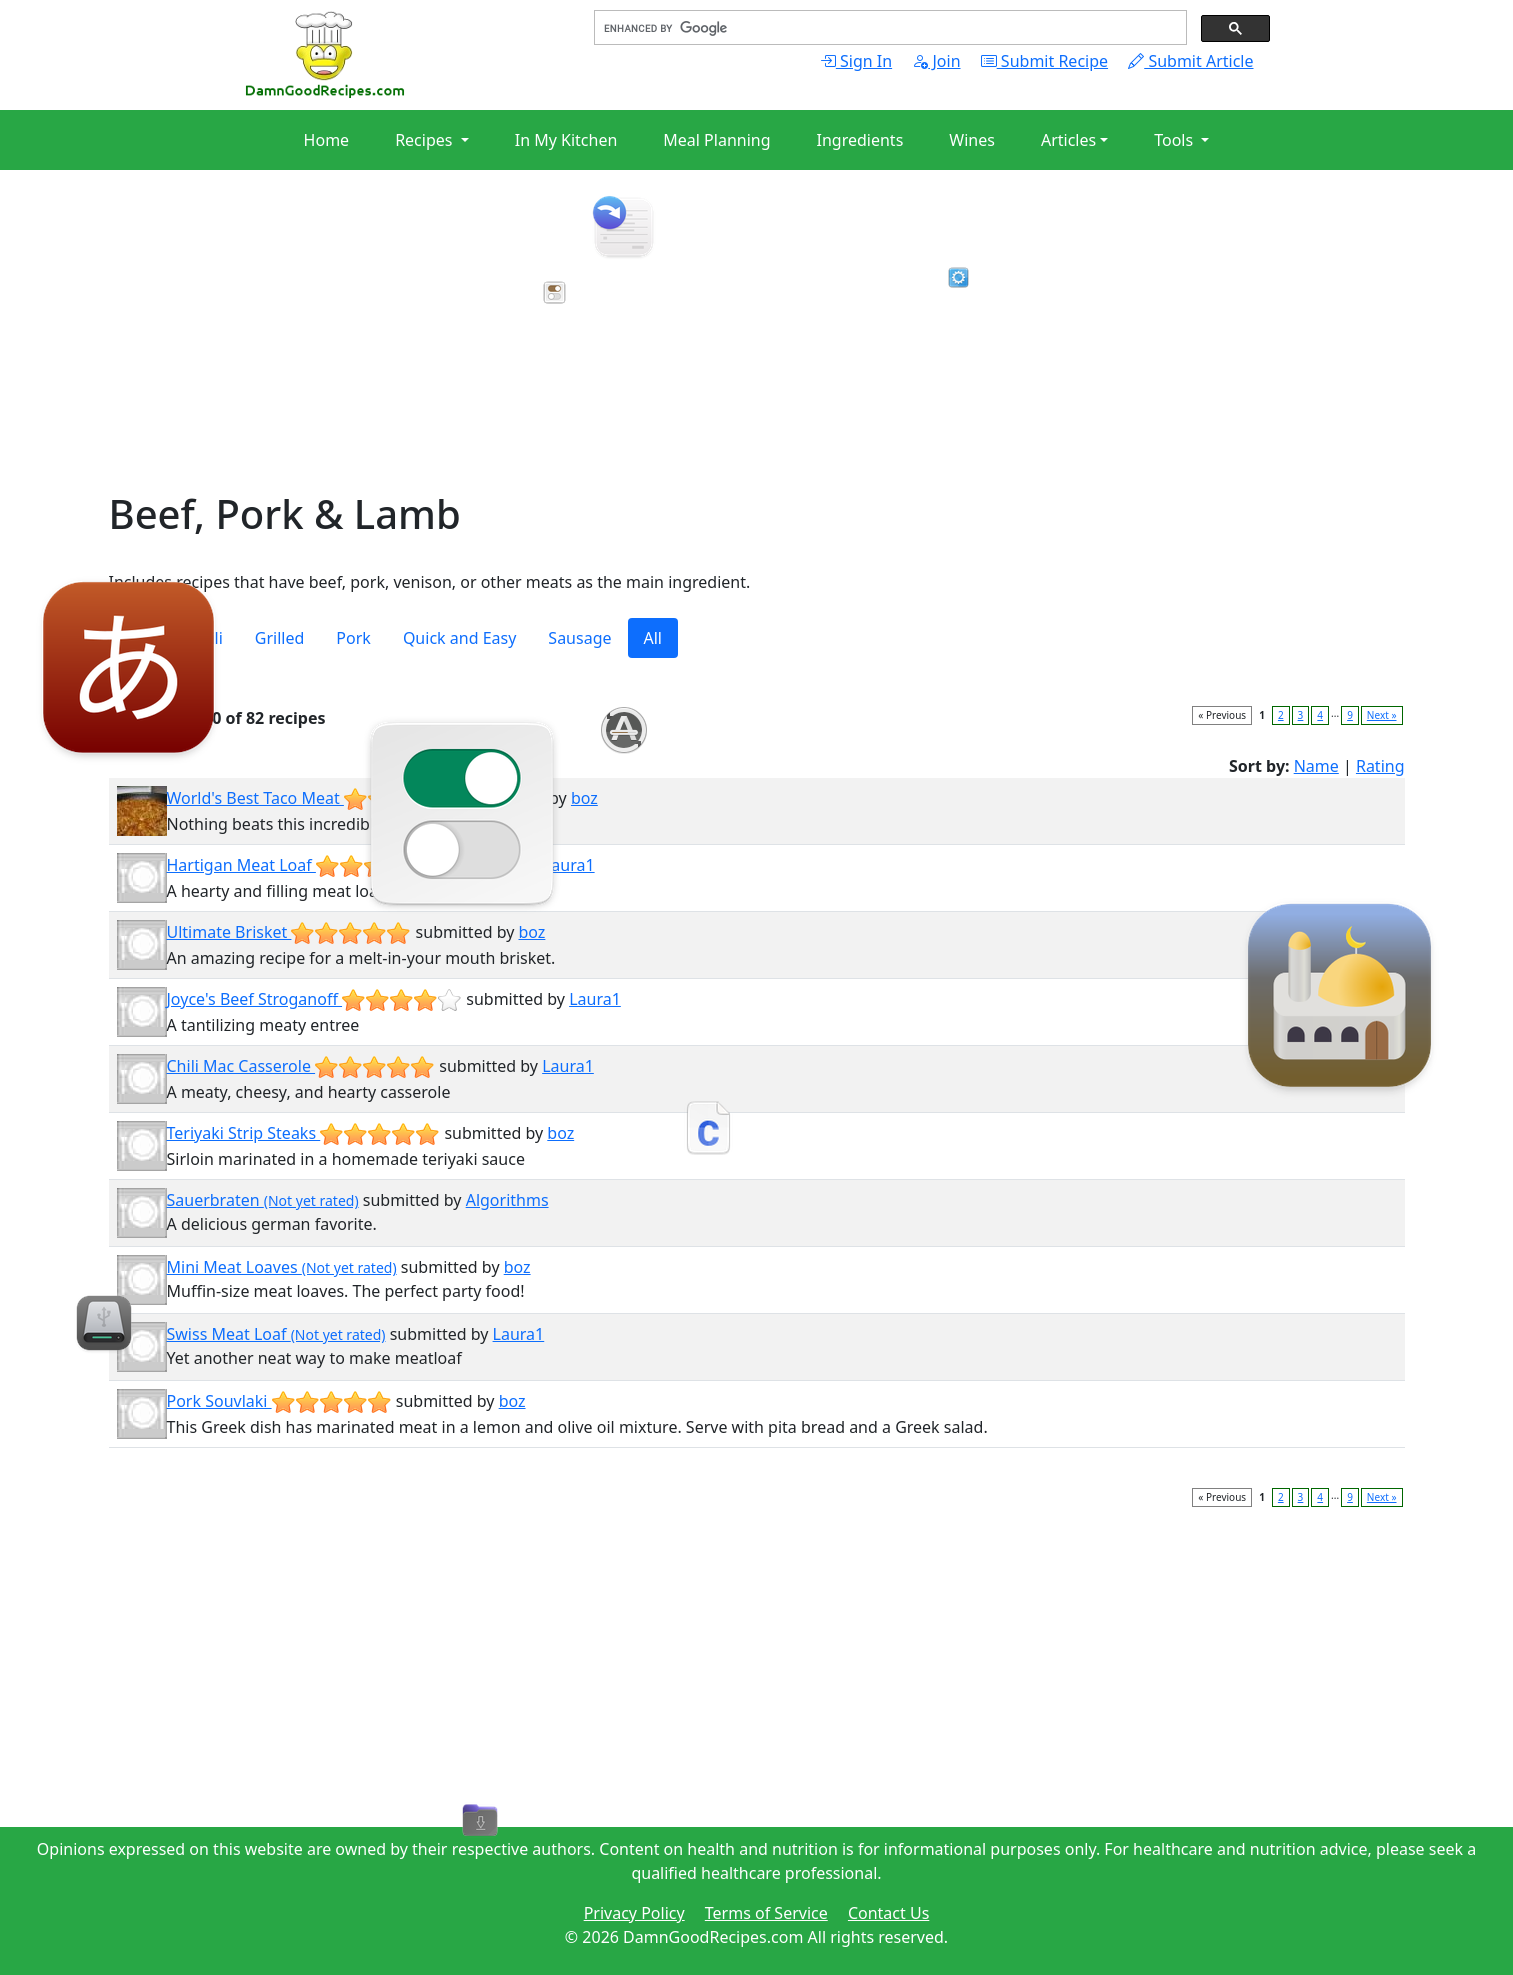 The image size is (1513, 1975). Describe the element at coordinates (958, 277) in the screenshot. I see `an MS-DOS executable file` at that location.